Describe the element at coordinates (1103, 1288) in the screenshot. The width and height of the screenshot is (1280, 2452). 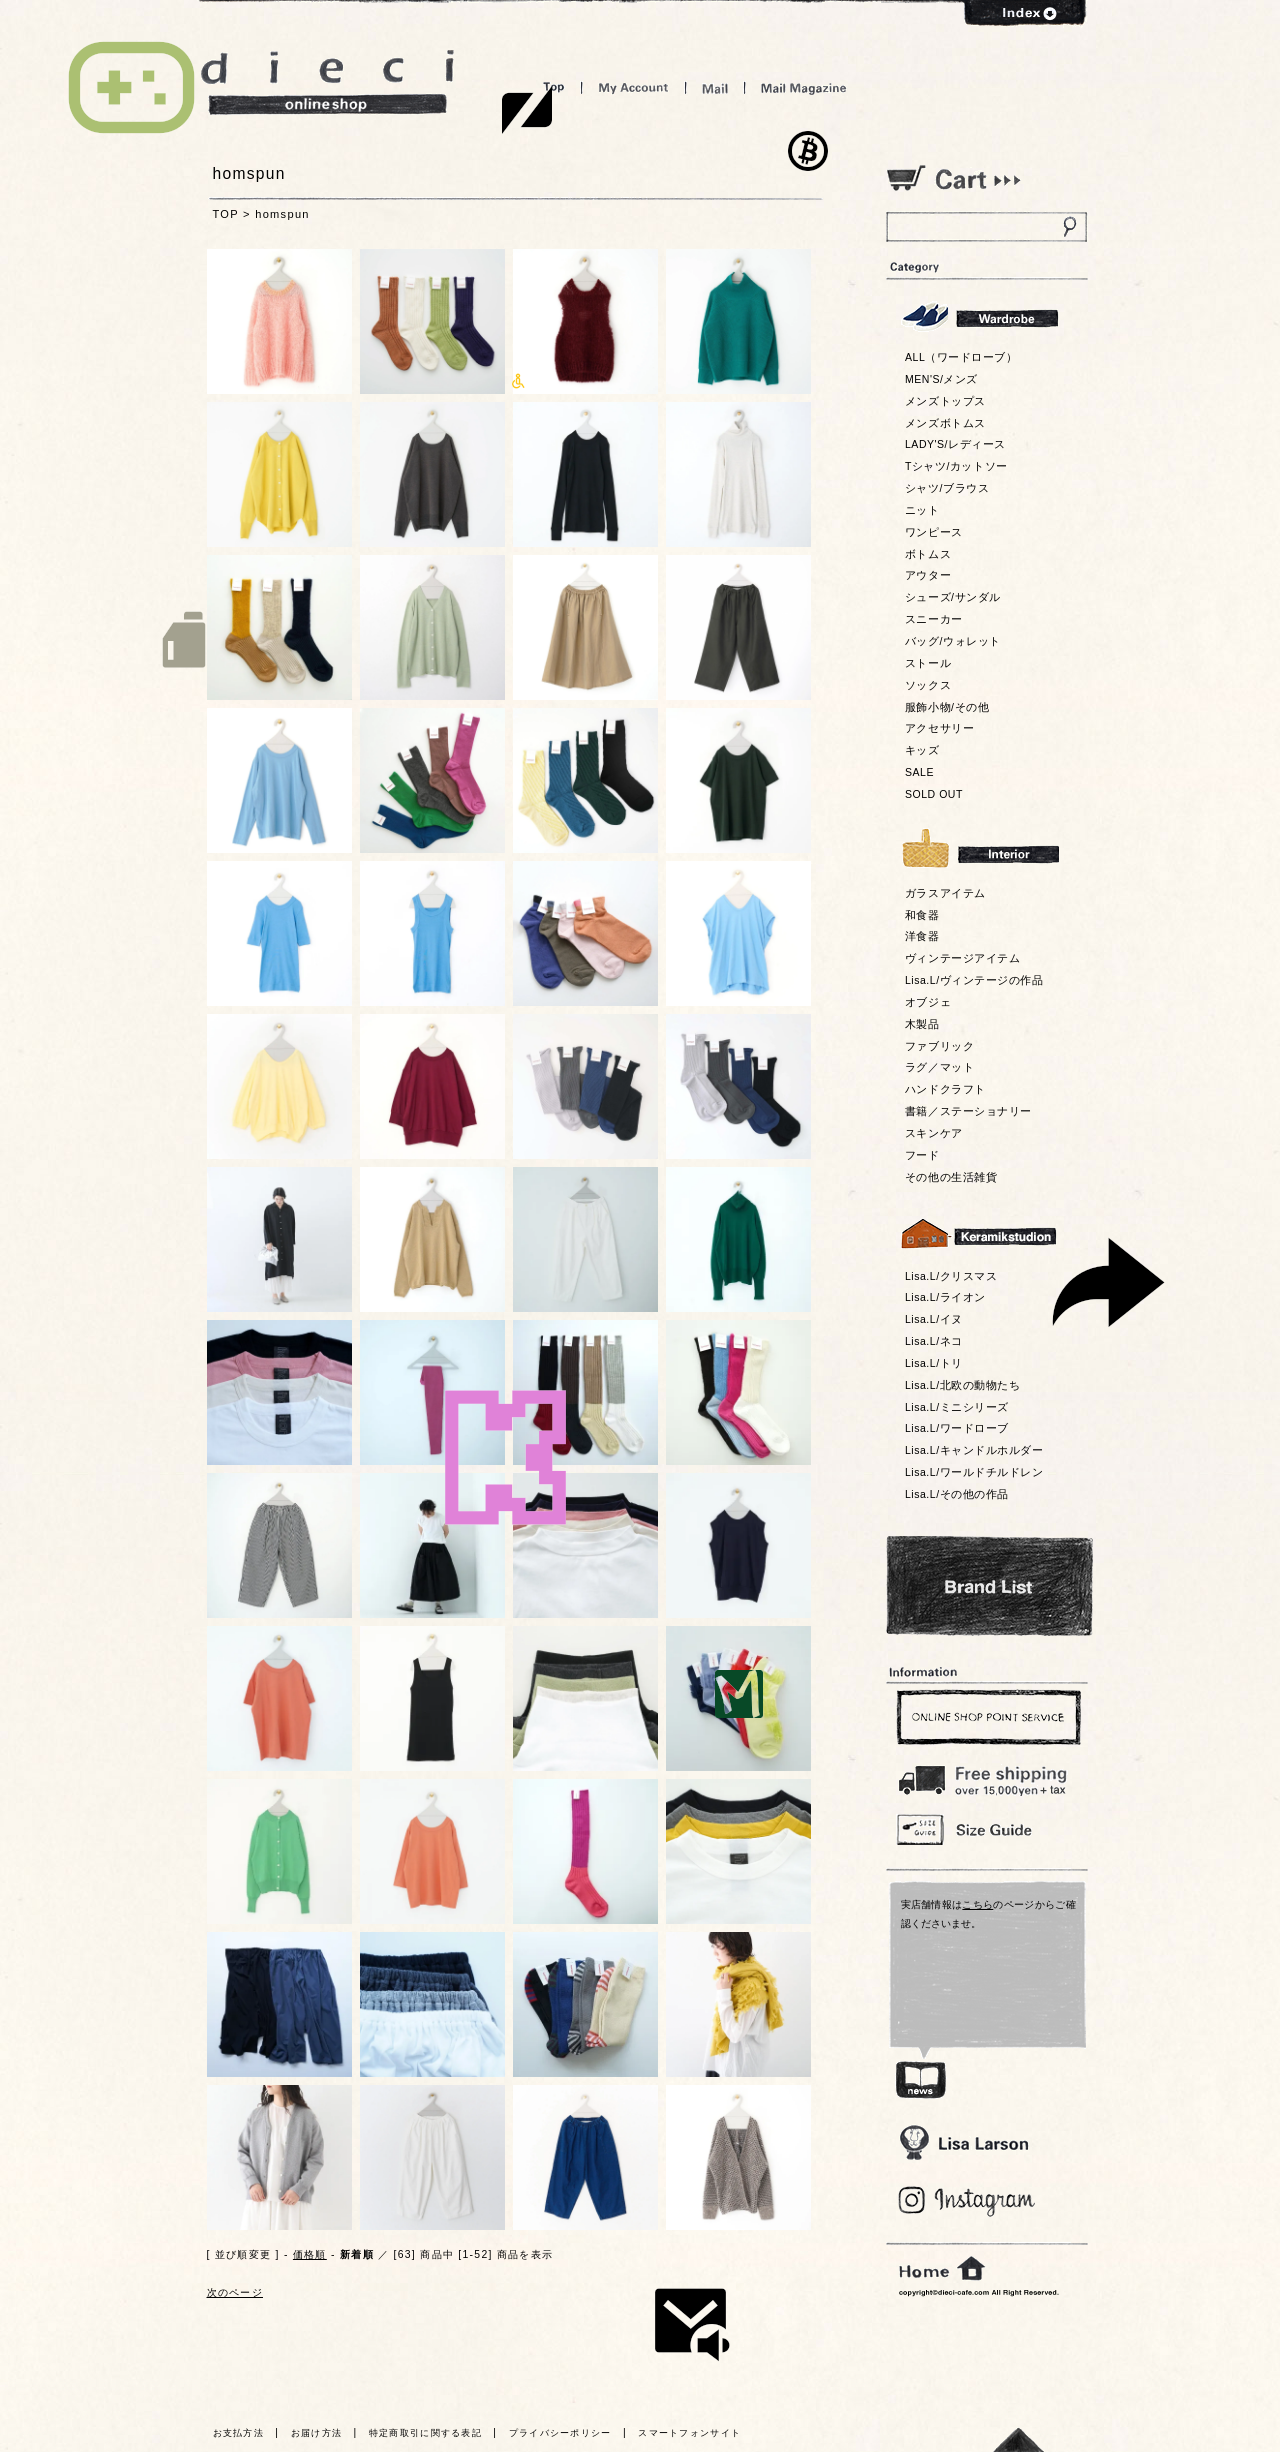
I see `share content to another app or person` at that location.